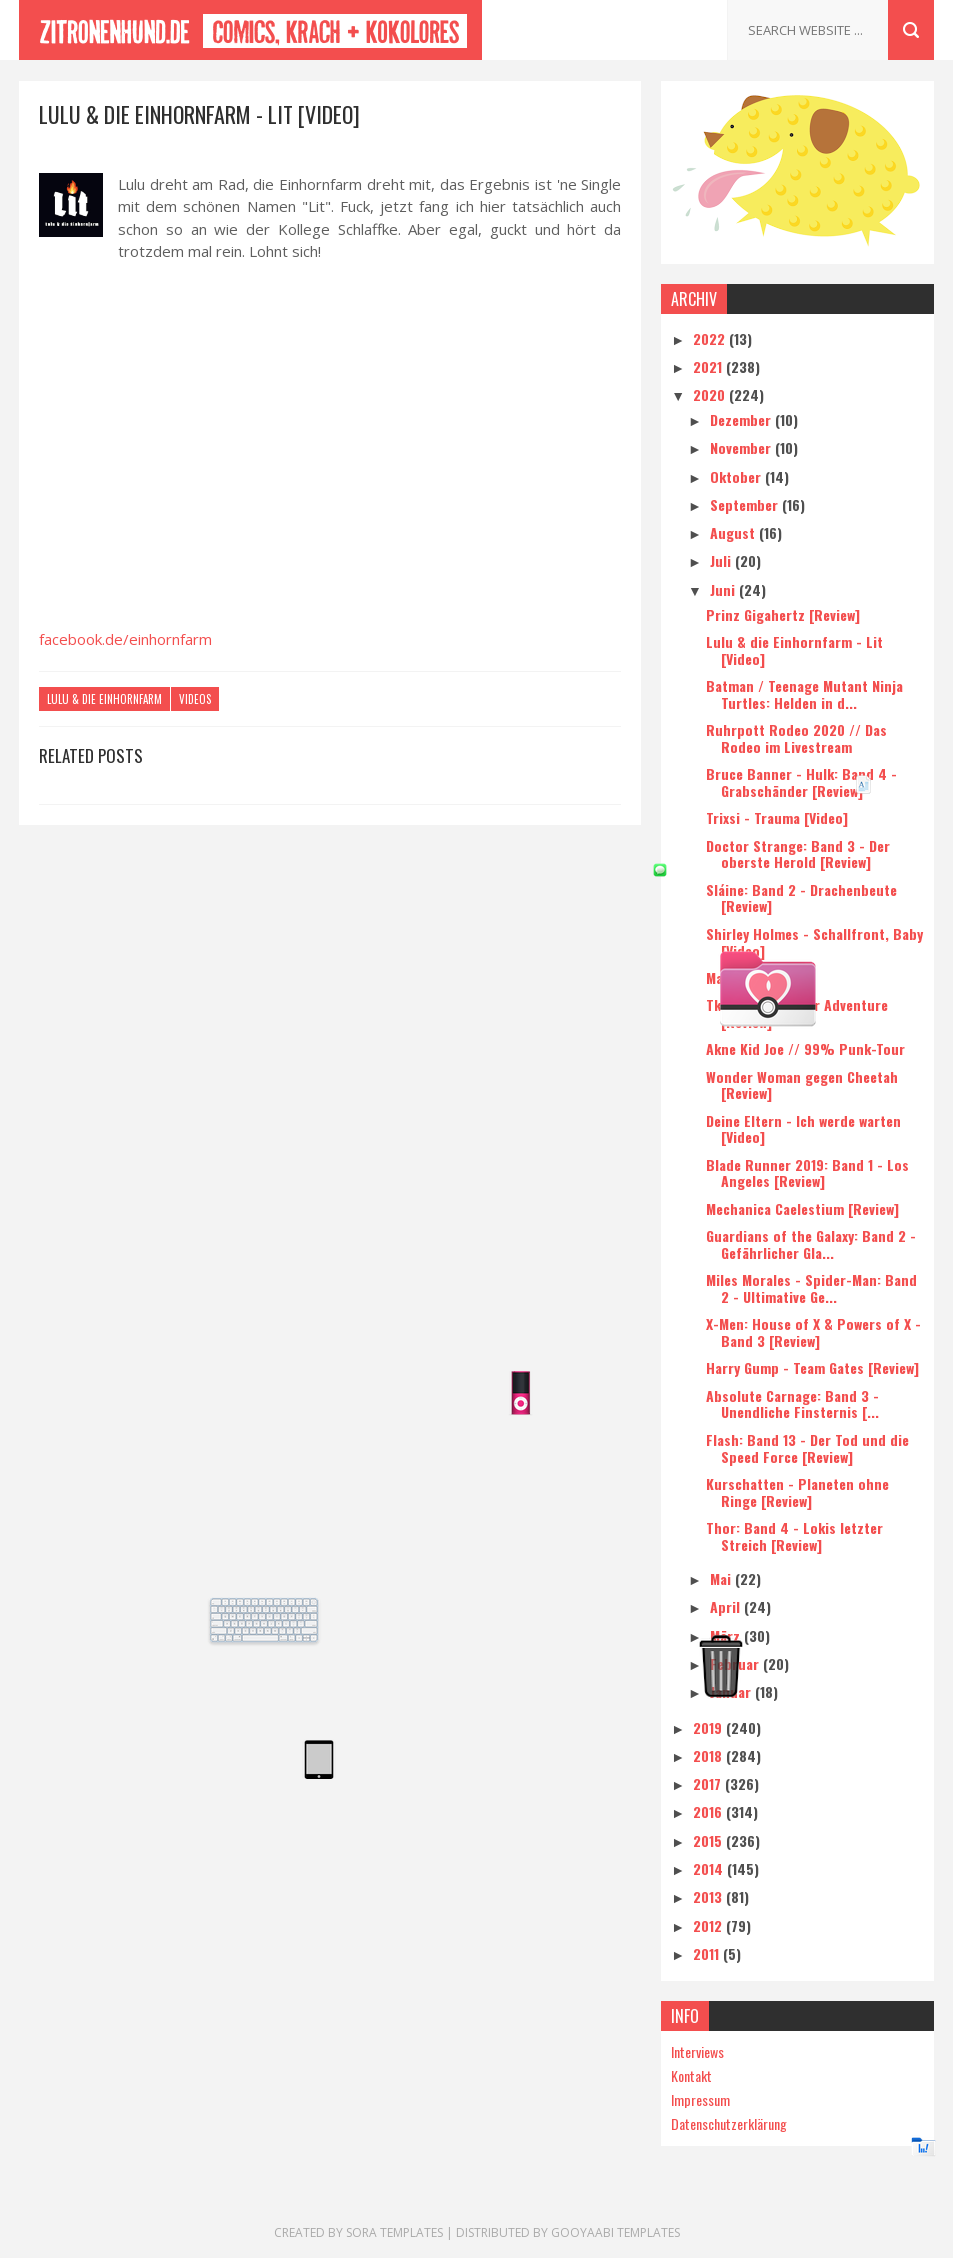 This screenshot has height=2258, width=953. What do you see at coordinates (923, 2147) in the screenshot?
I see `open 4k downloader files folder` at bounding box center [923, 2147].